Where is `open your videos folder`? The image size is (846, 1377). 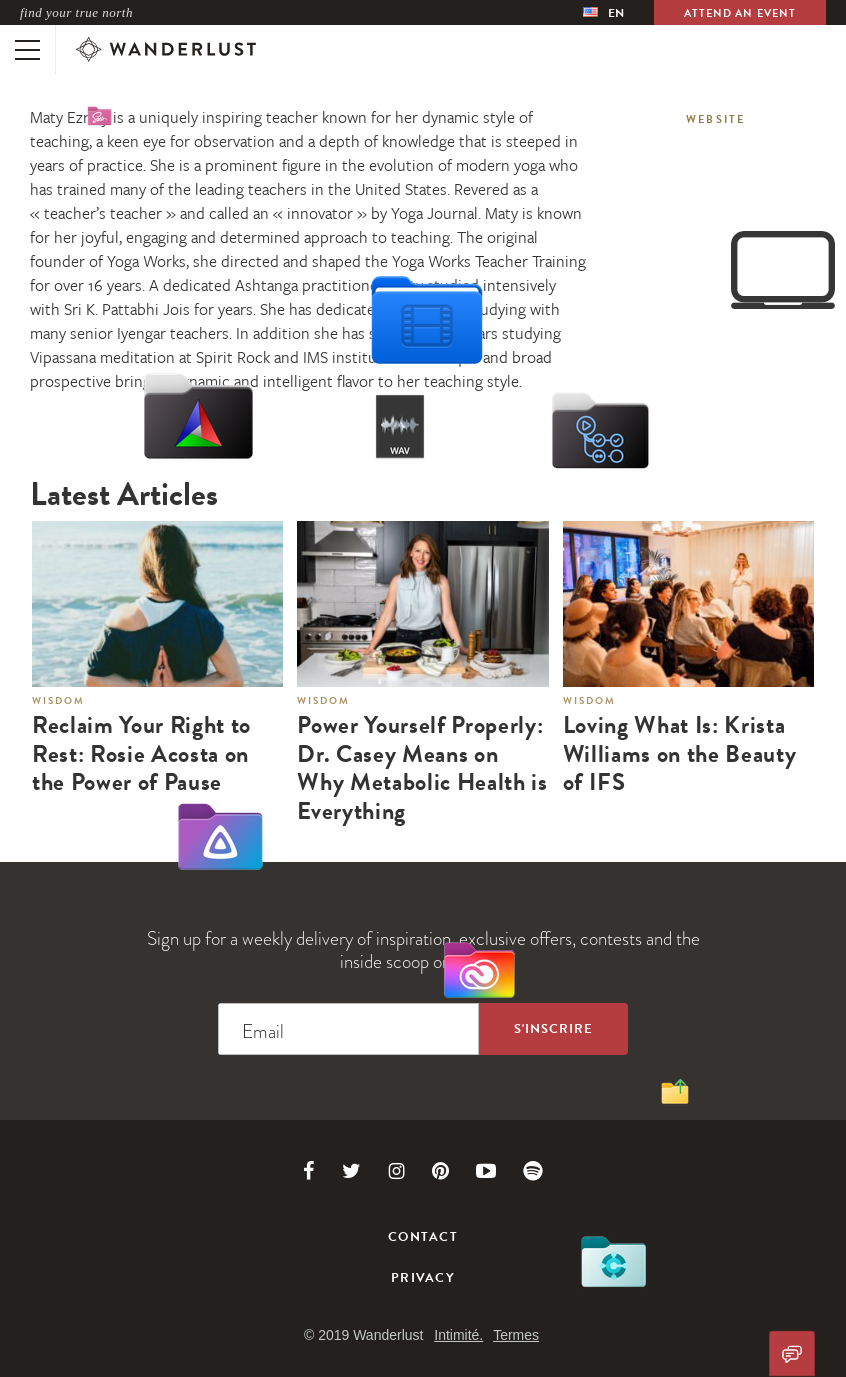 open your videos folder is located at coordinates (427, 320).